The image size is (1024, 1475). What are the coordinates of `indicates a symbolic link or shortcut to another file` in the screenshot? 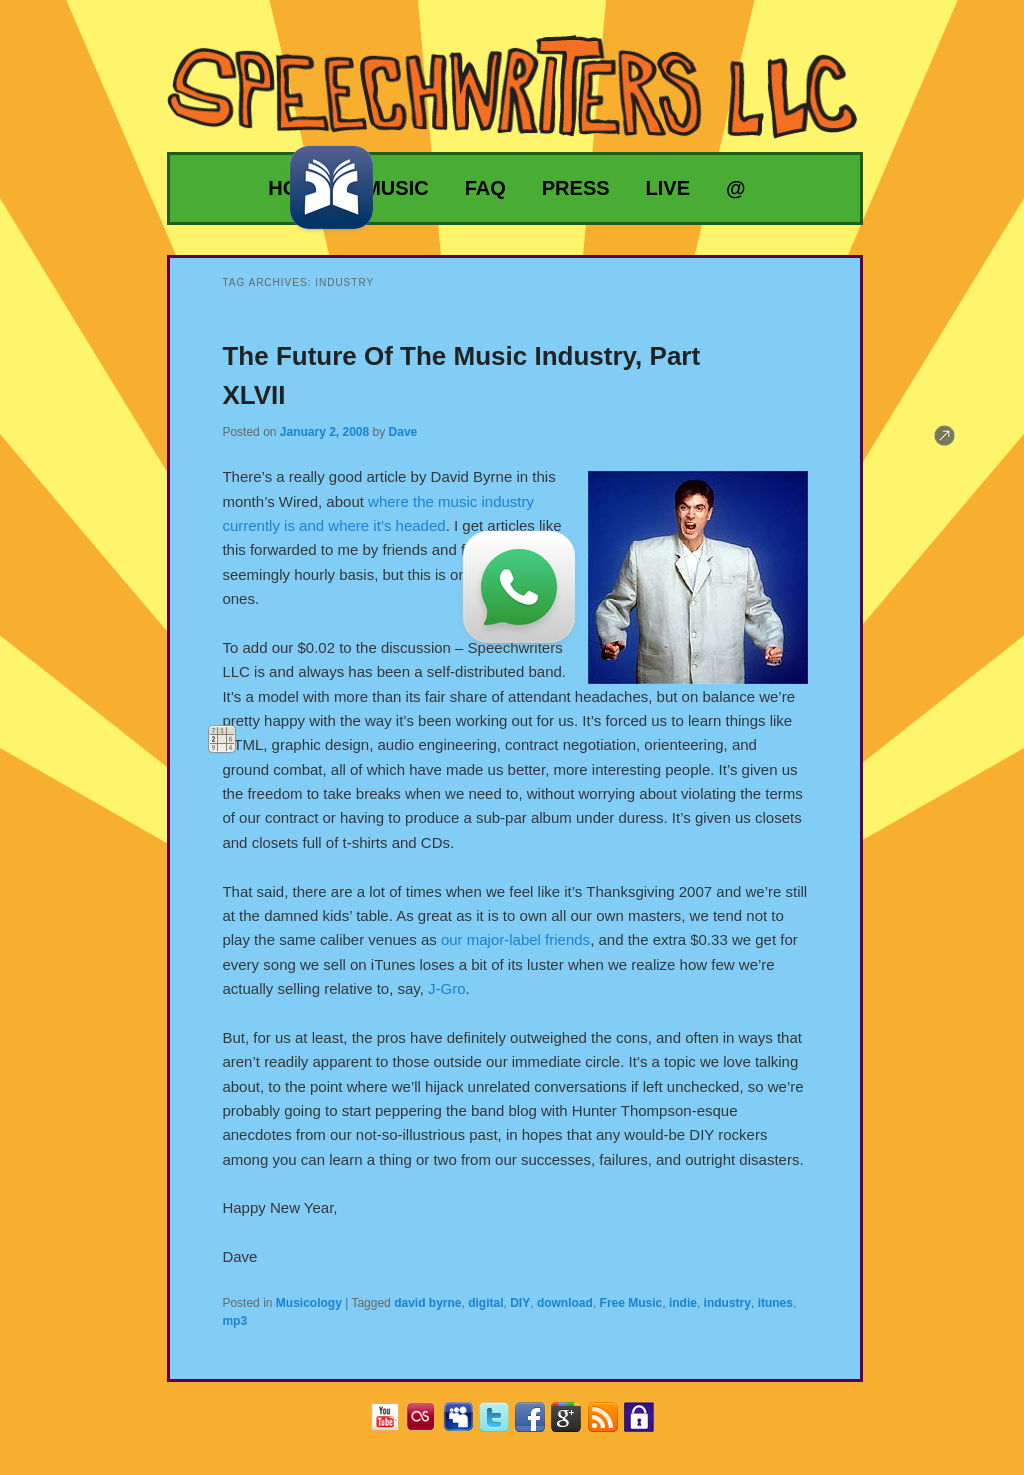 It's located at (944, 435).